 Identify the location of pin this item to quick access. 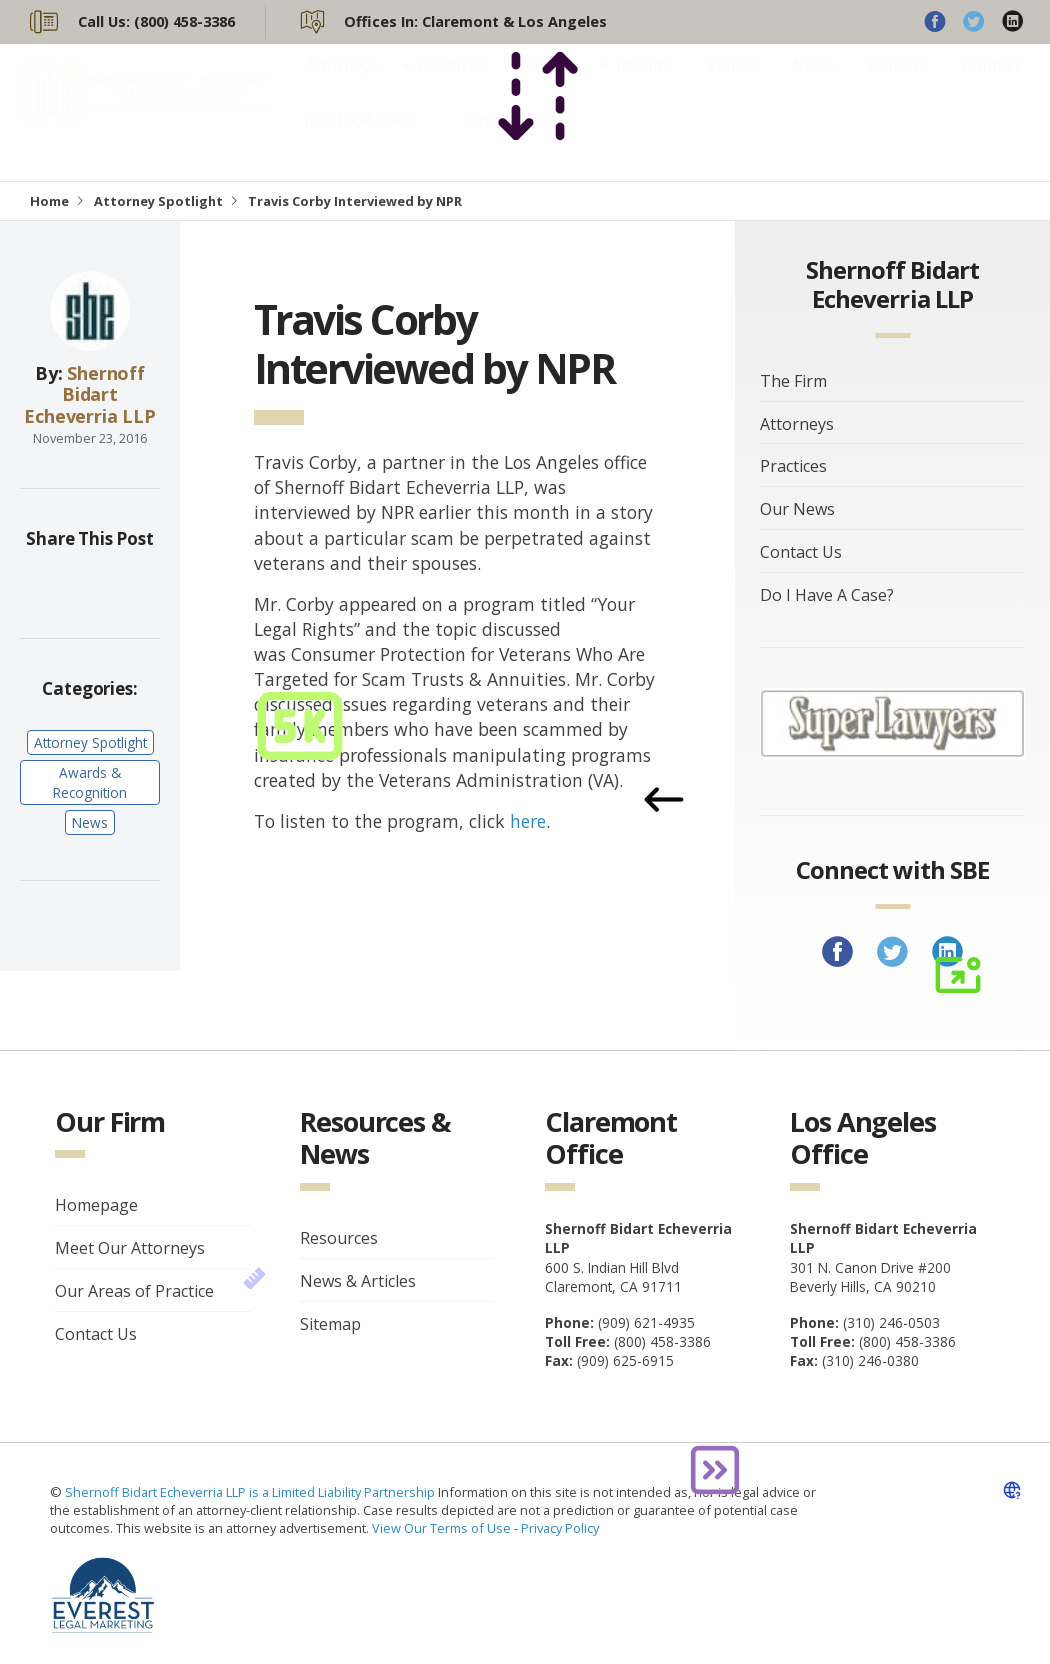
(958, 975).